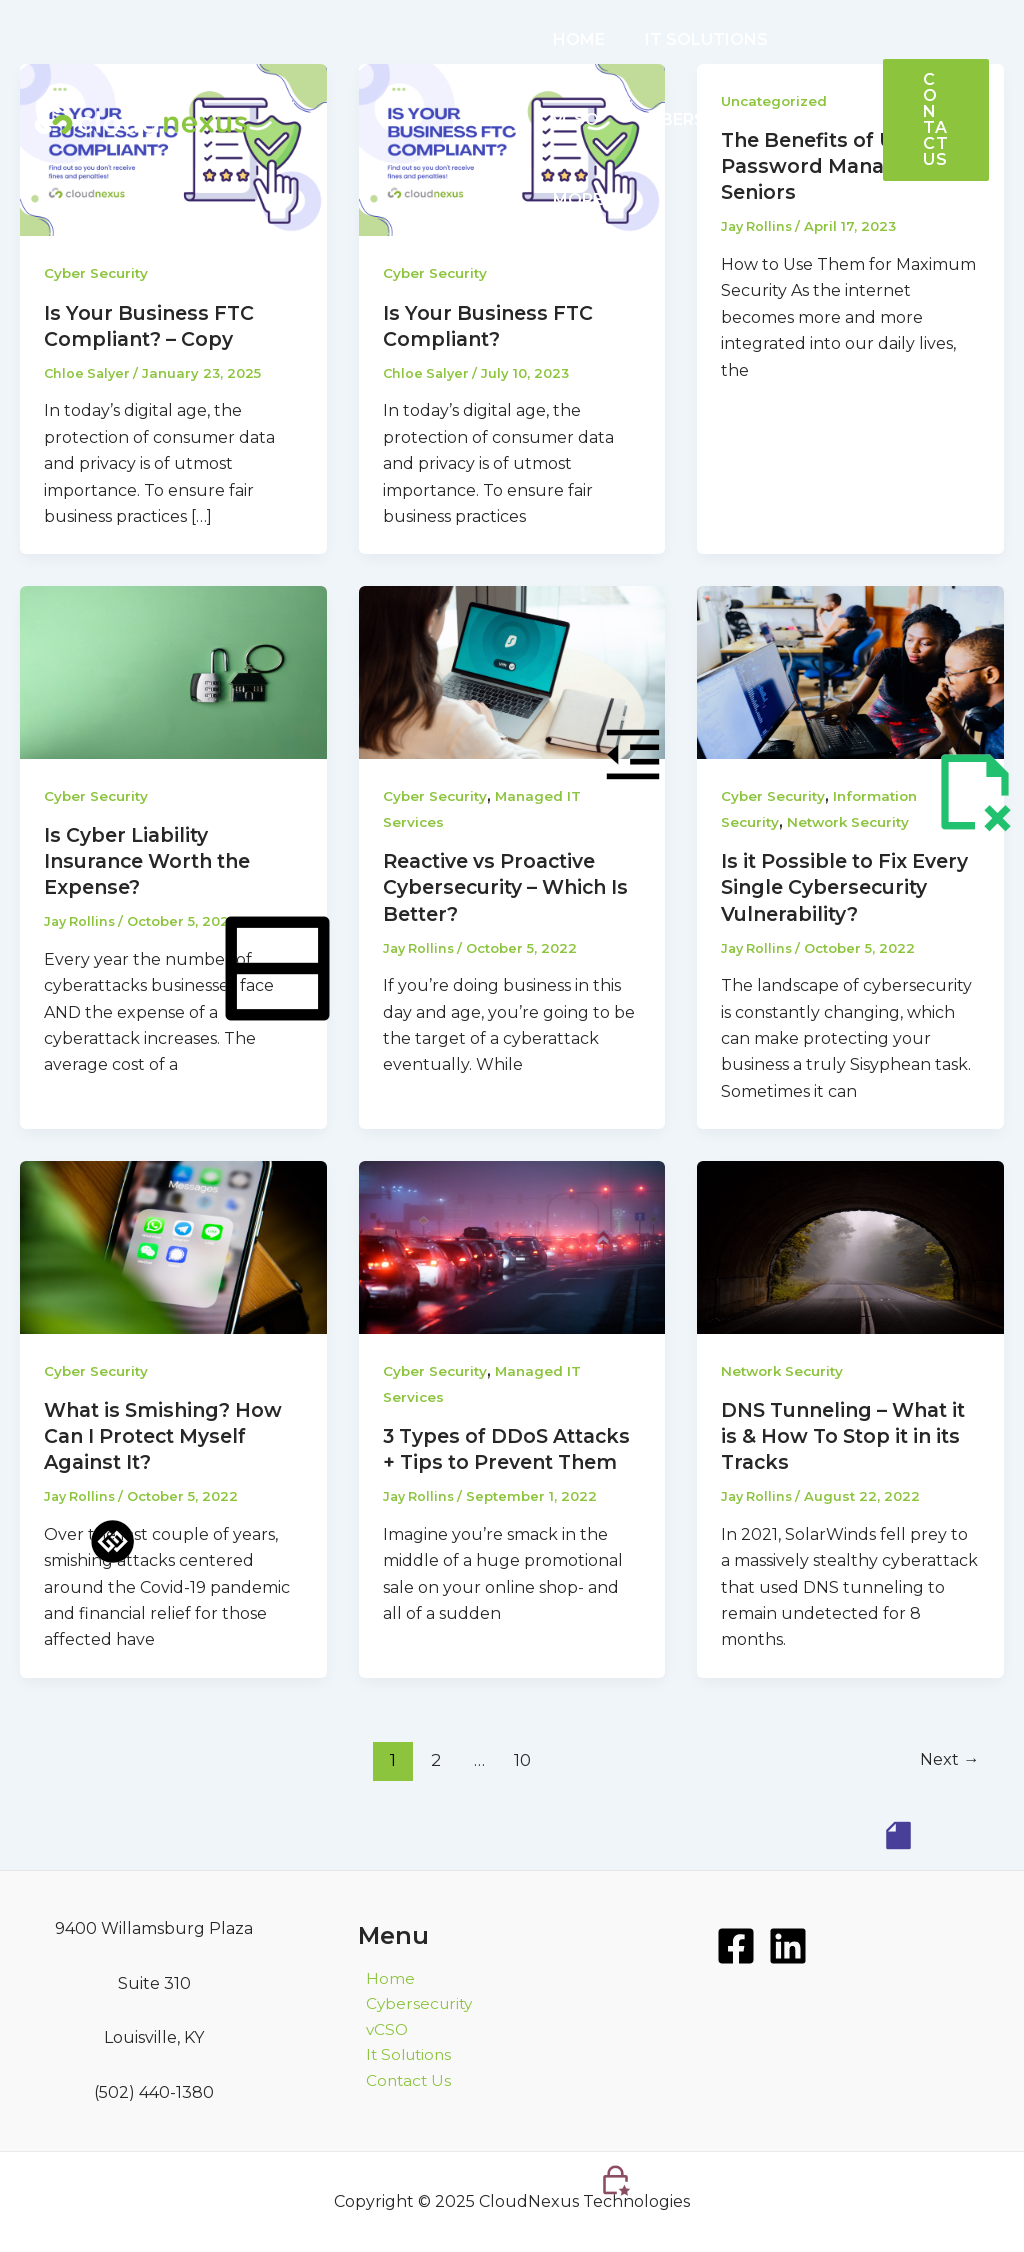  What do you see at coordinates (975, 792) in the screenshot?
I see `close the current document` at bounding box center [975, 792].